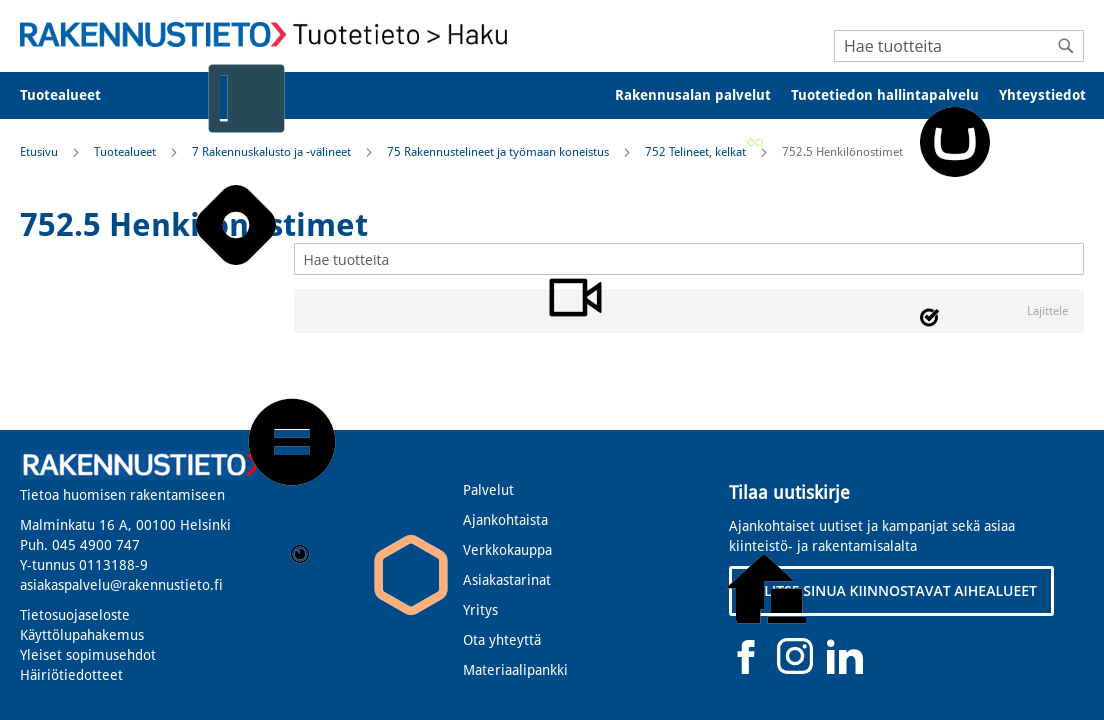 The image size is (1104, 720). I want to click on visit Artifact Hub website, so click(411, 575).